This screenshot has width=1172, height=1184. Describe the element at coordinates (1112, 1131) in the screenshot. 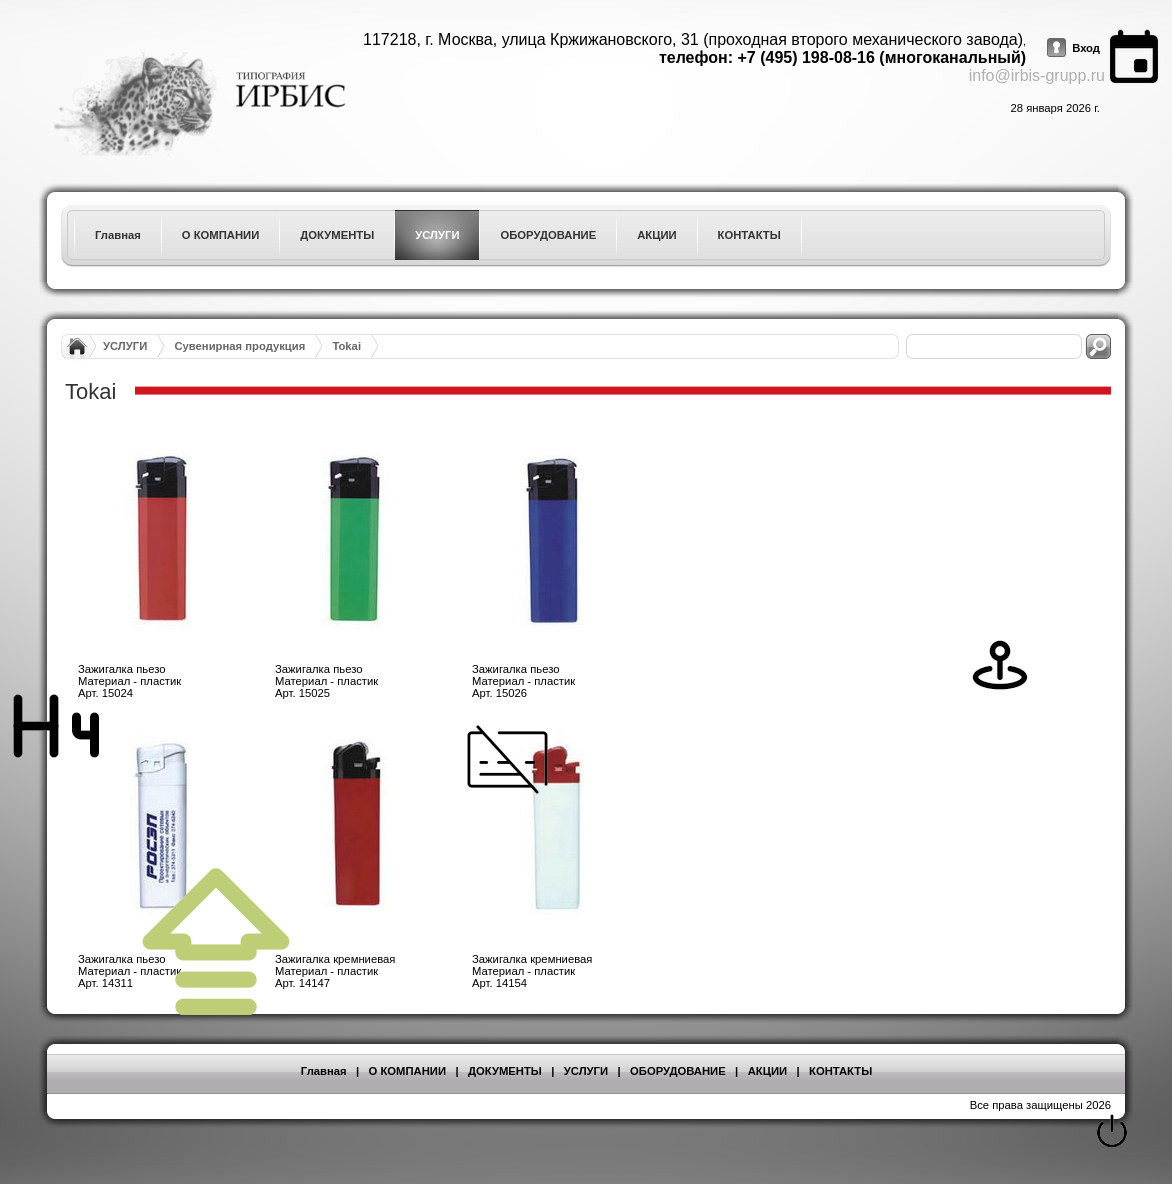

I see `turn device on or off` at that location.